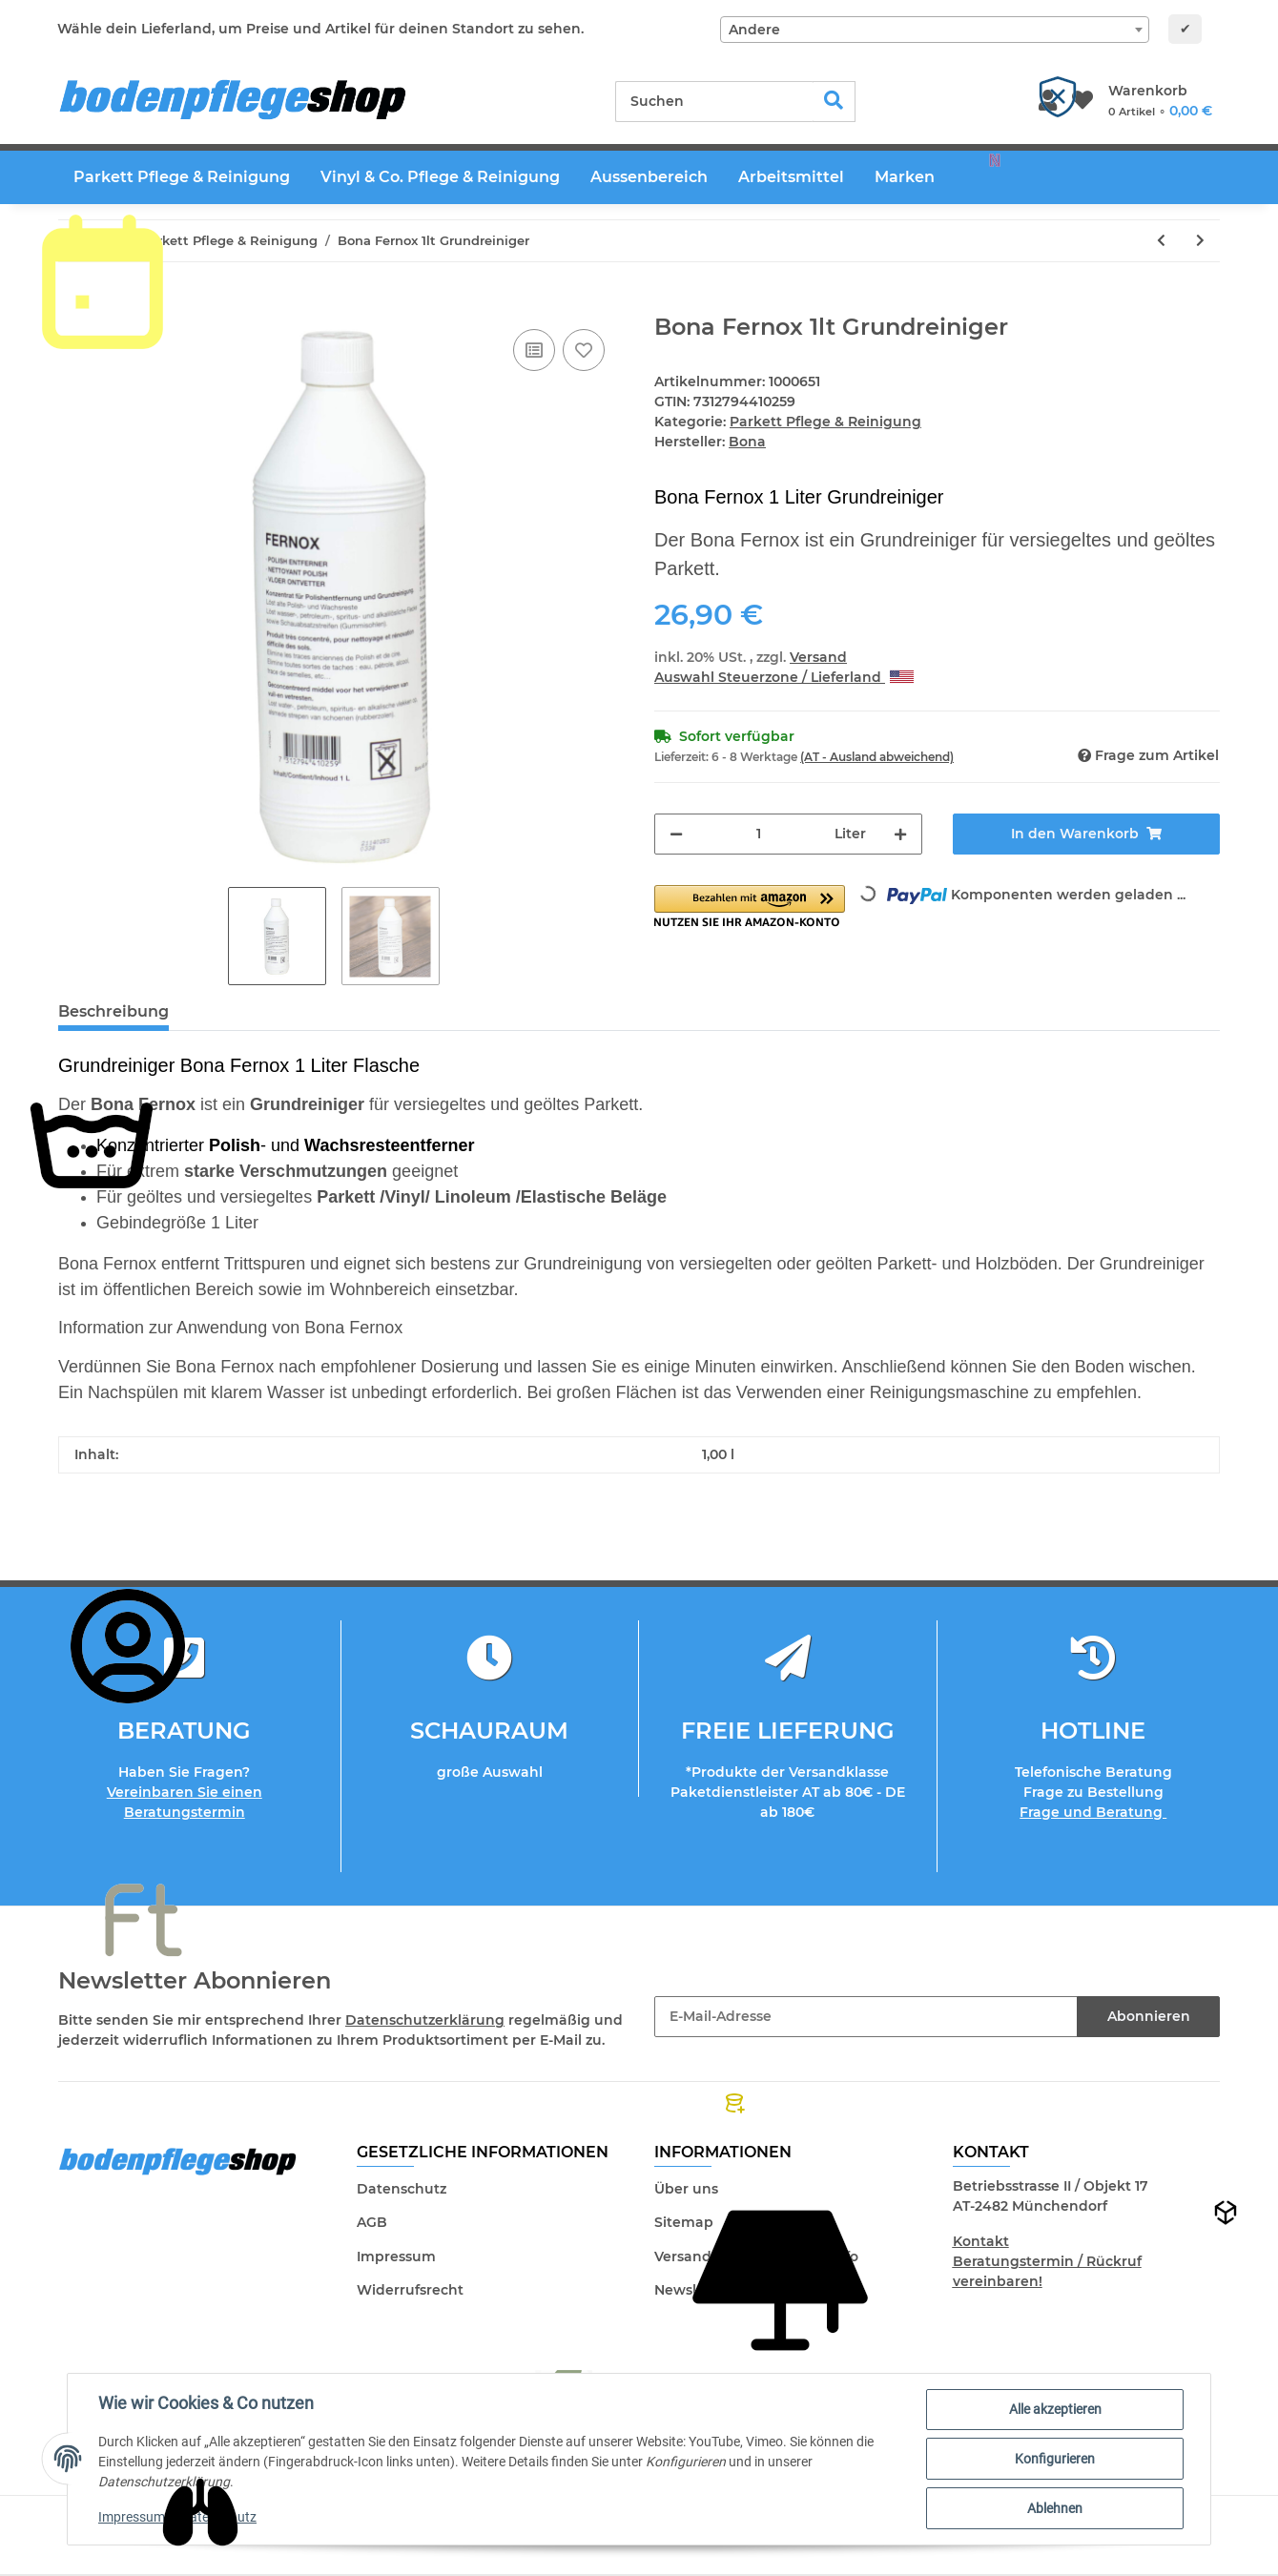  I want to click on security check failed or blocked, so click(1058, 97).